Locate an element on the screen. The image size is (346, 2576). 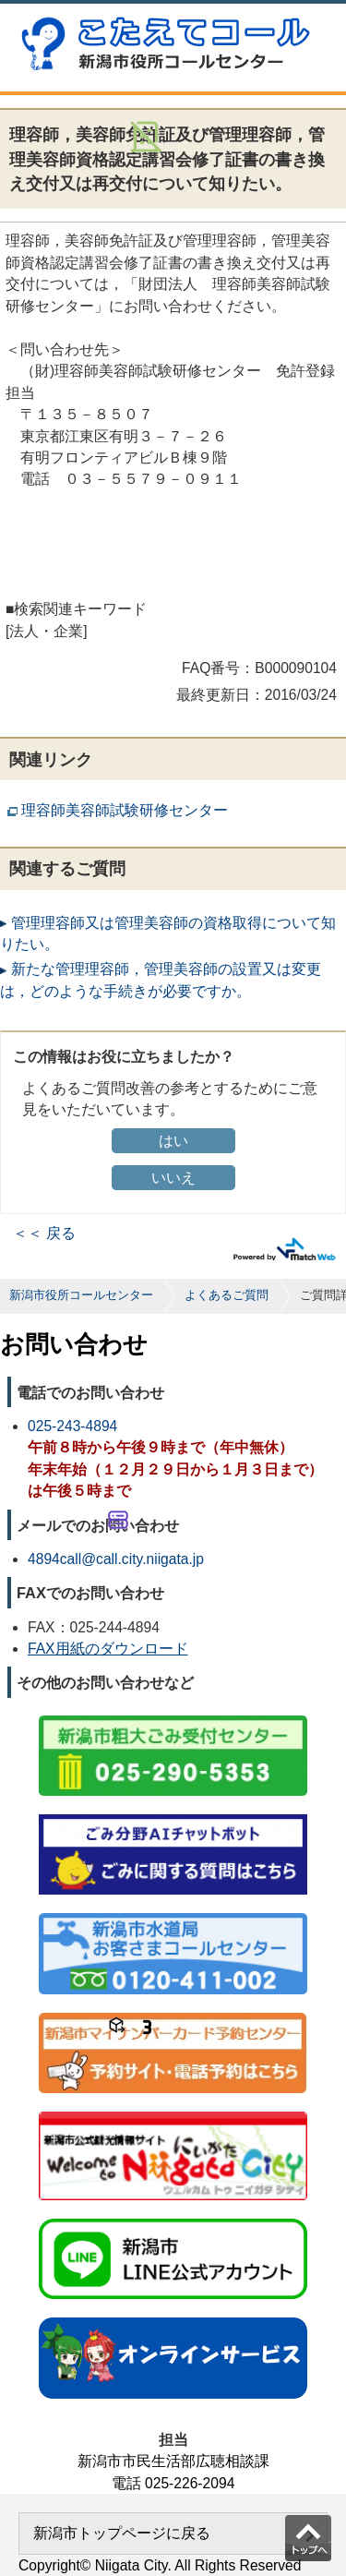
export or send a package is located at coordinates (116, 2025).